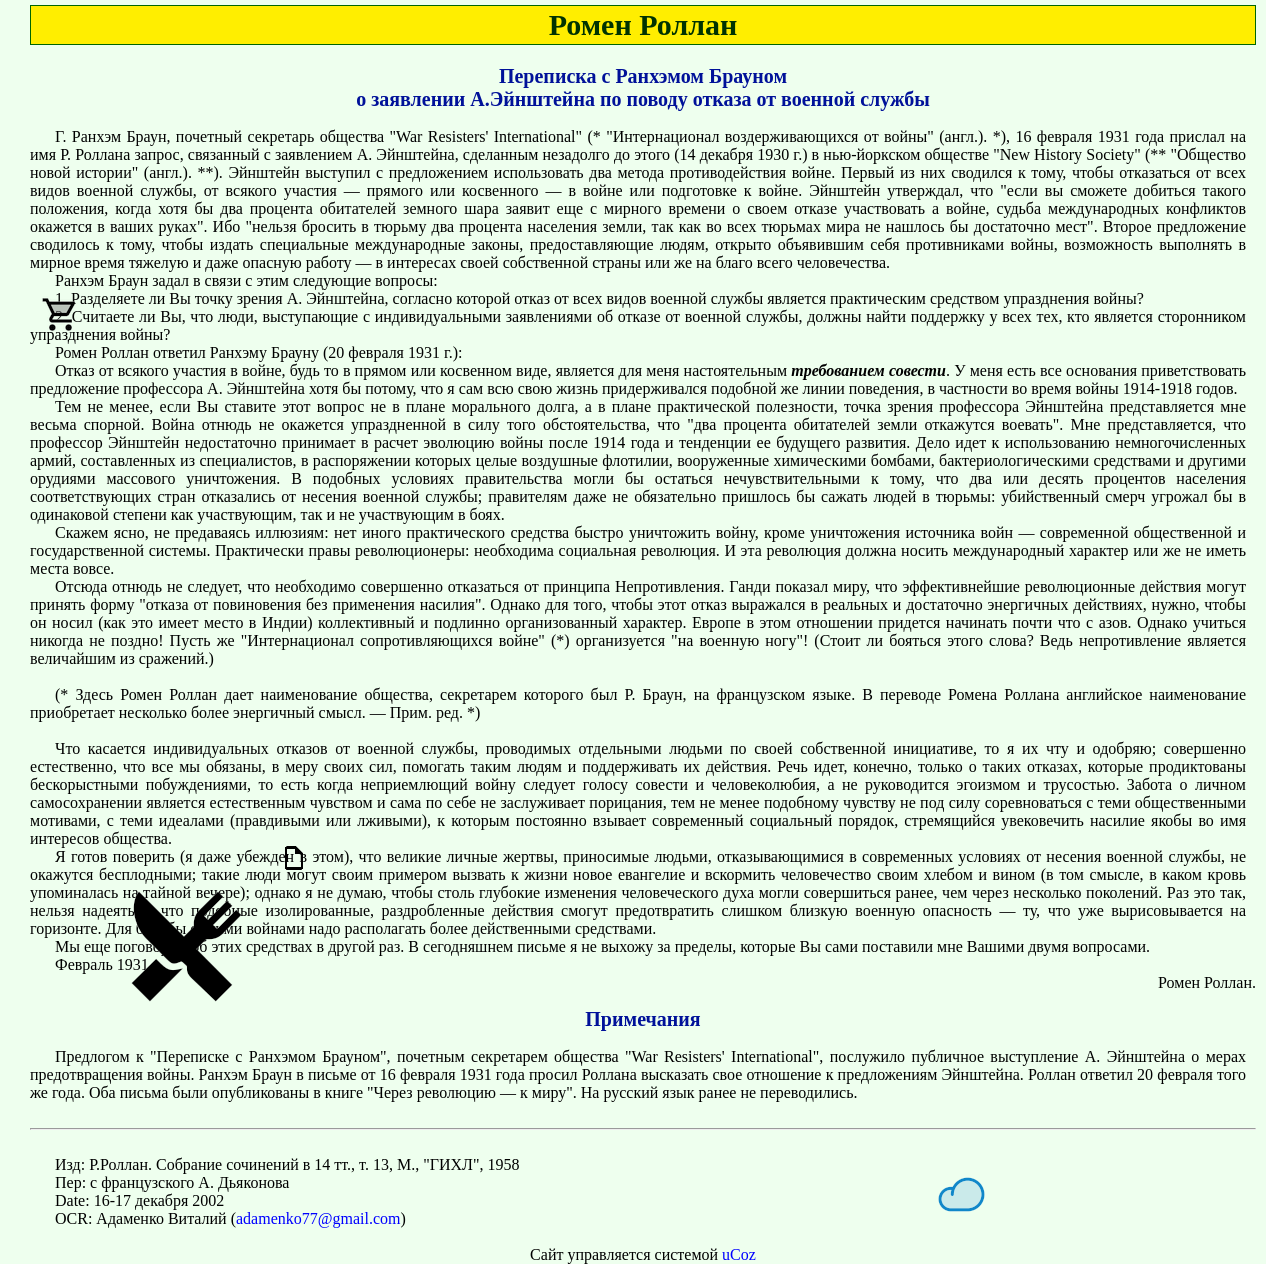  I want to click on find nearby restaurants or dining options, so click(186, 946).